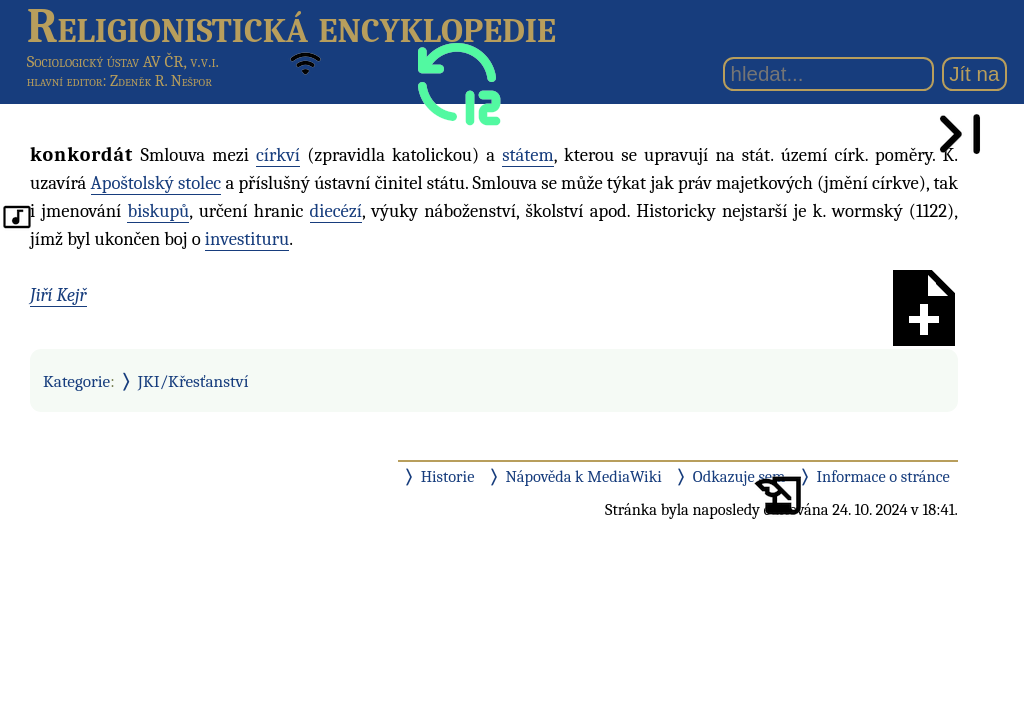  Describe the element at coordinates (924, 308) in the screenshot. I see `create a new note or document` at that location.